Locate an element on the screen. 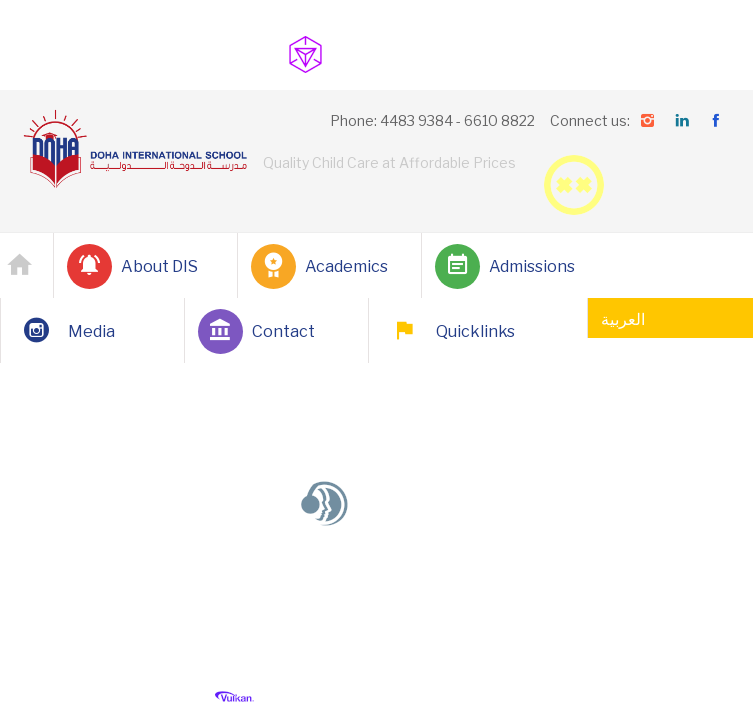  vulkan graphics API logo is located at coordinates (234, 696).